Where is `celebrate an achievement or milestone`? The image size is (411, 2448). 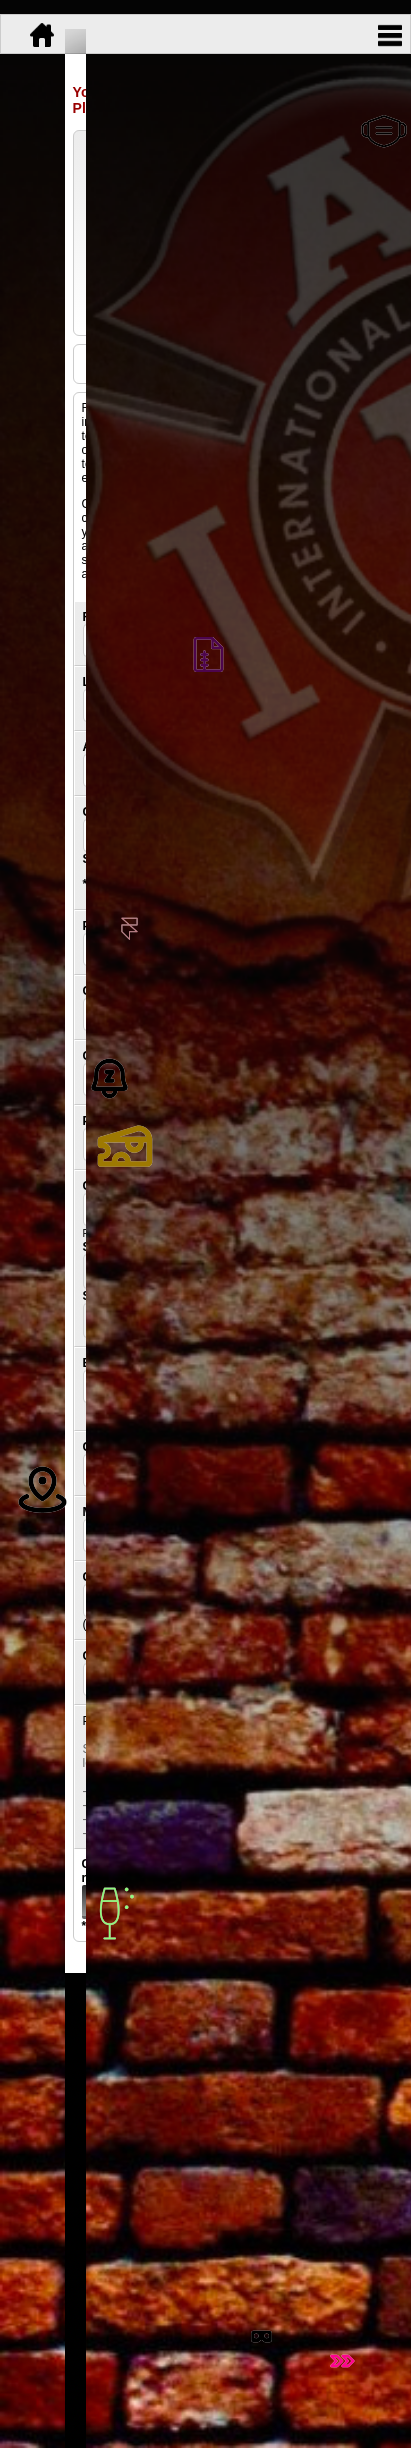
celebrate an achievement or milestone is located at coordinates (111, 1913).